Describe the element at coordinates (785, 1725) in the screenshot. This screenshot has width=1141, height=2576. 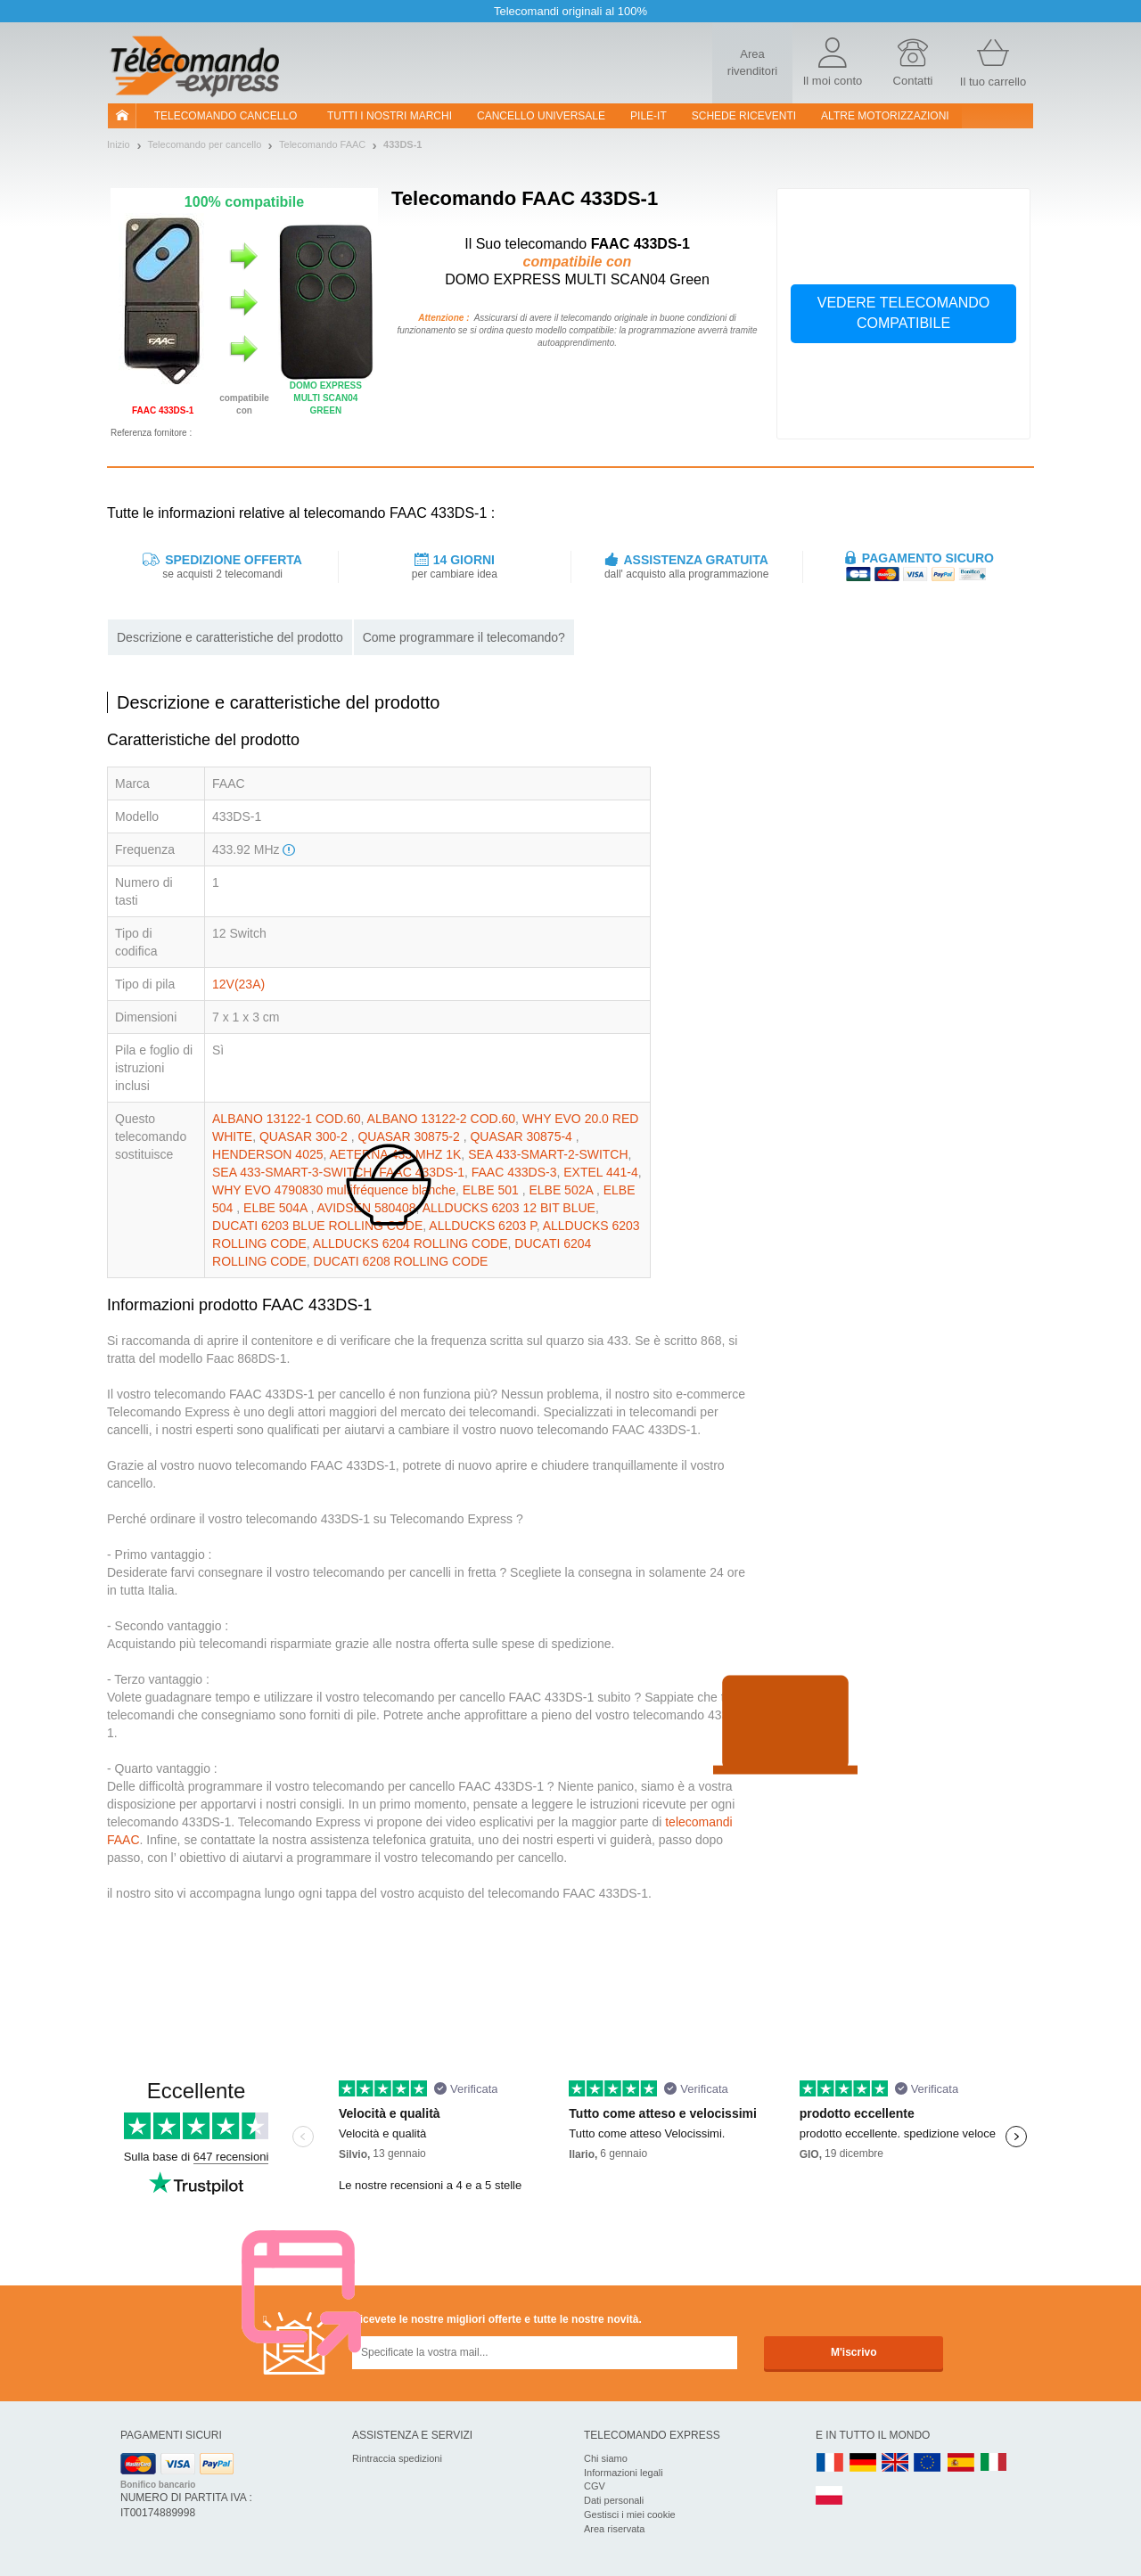
I see `switch to desktop view` at that location.